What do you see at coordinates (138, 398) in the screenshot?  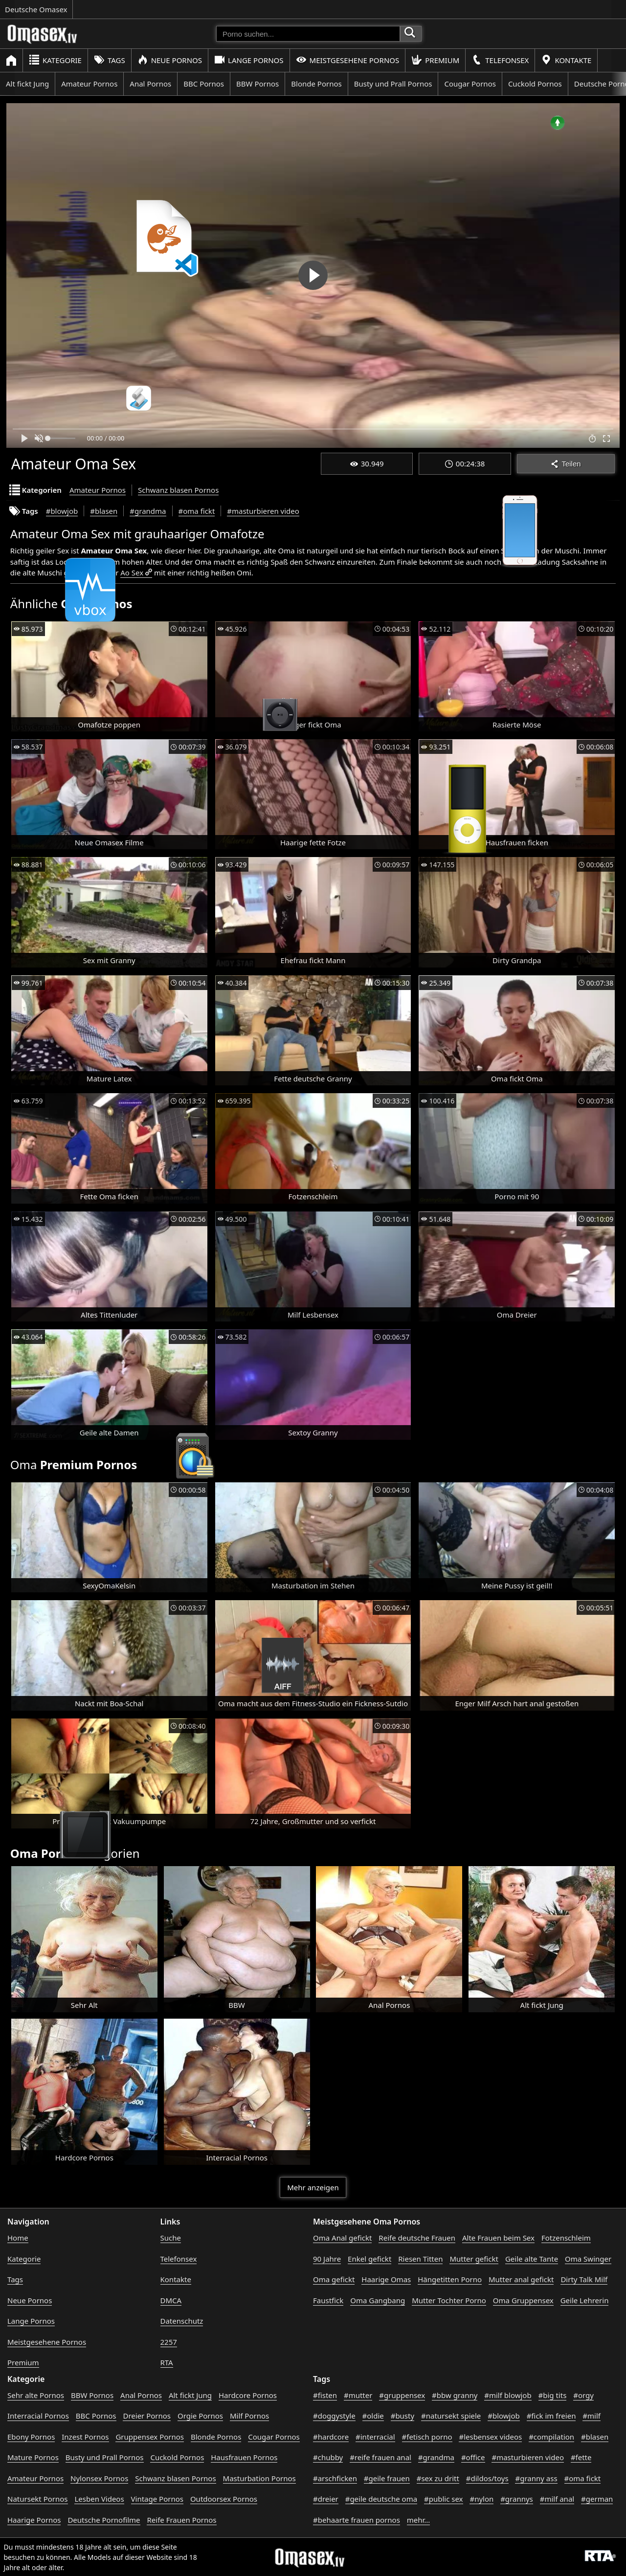 I see `manage folder automation scripts` at bounding box center [138, 398].